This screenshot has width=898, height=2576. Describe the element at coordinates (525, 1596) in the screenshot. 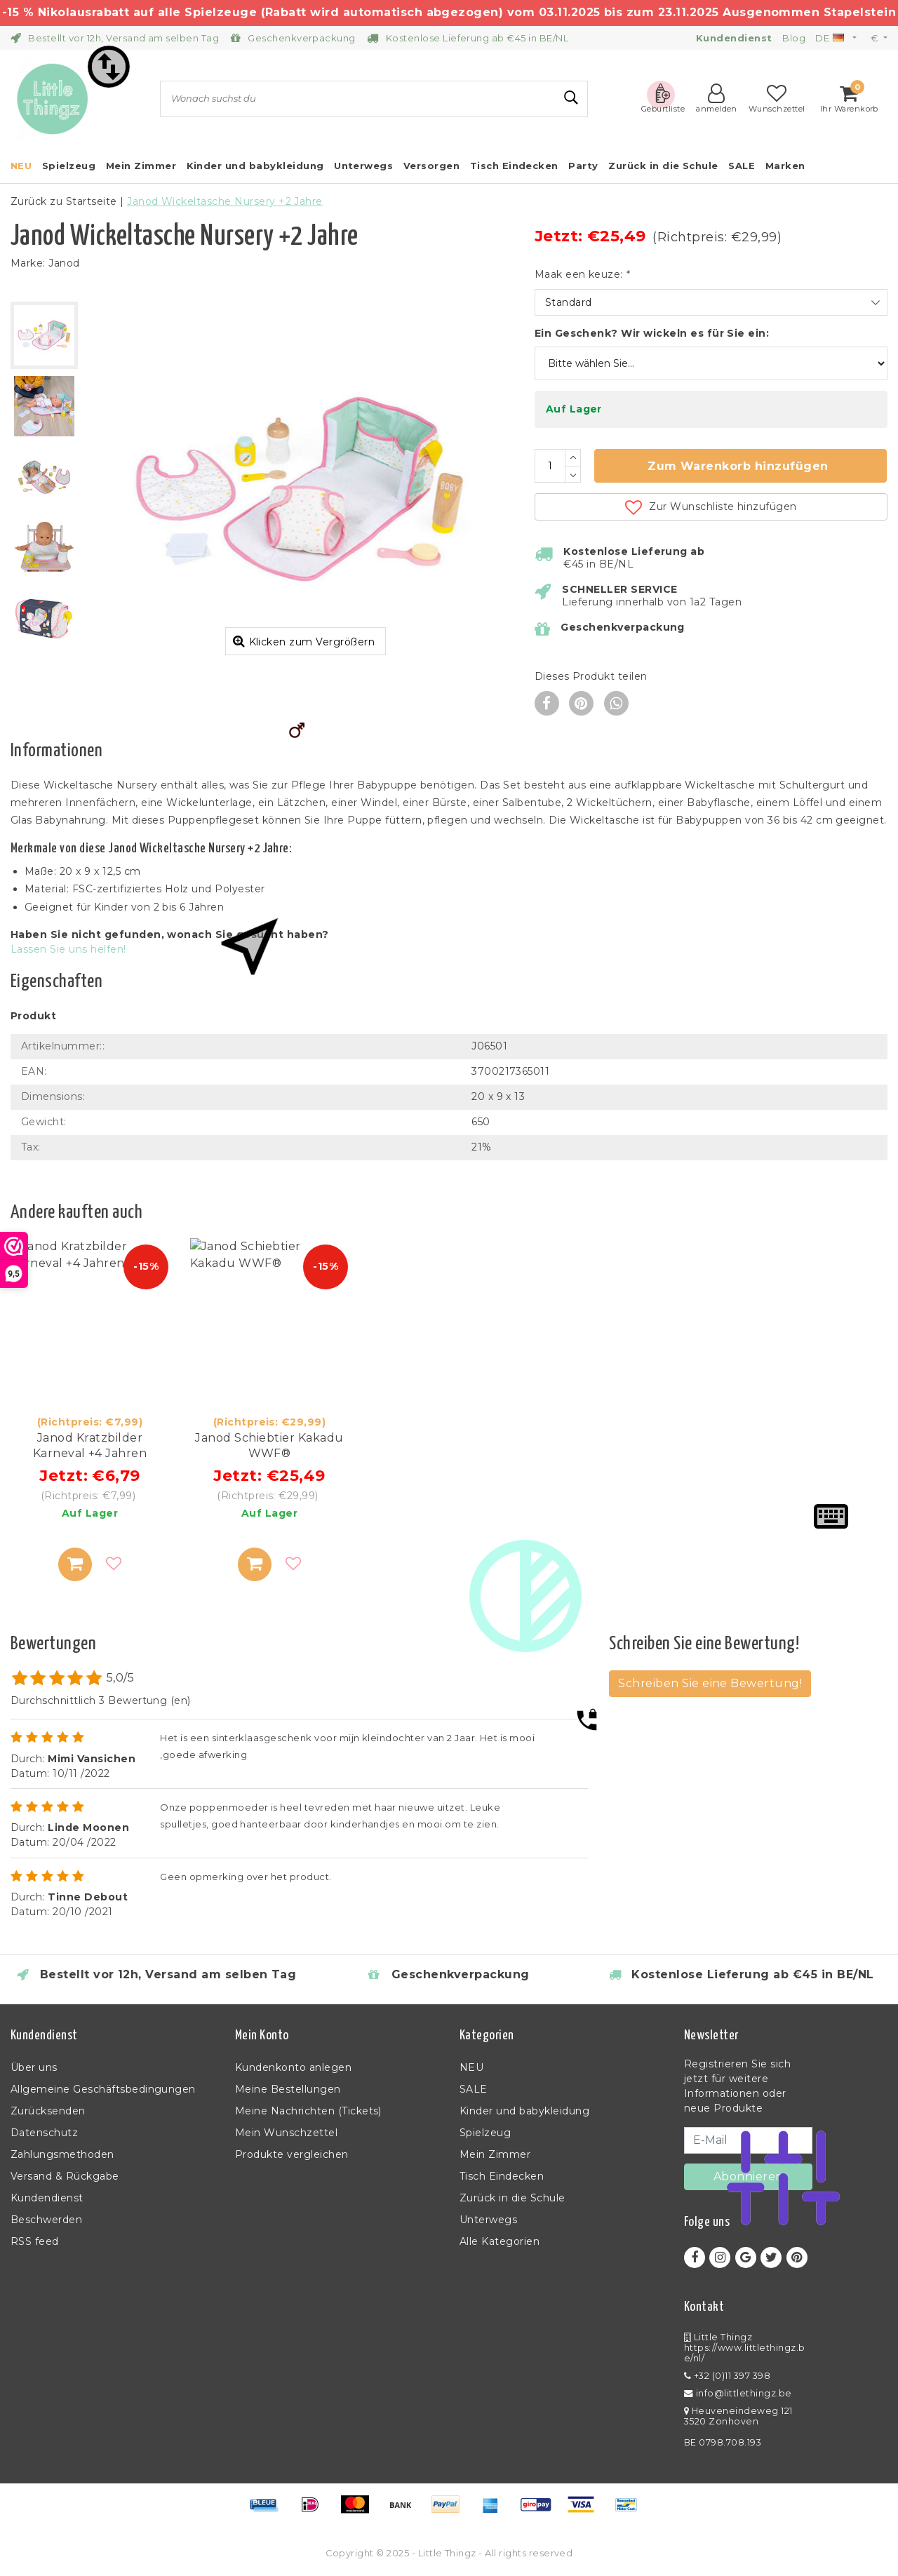

I see `adjust screen brightness settings` at that location.